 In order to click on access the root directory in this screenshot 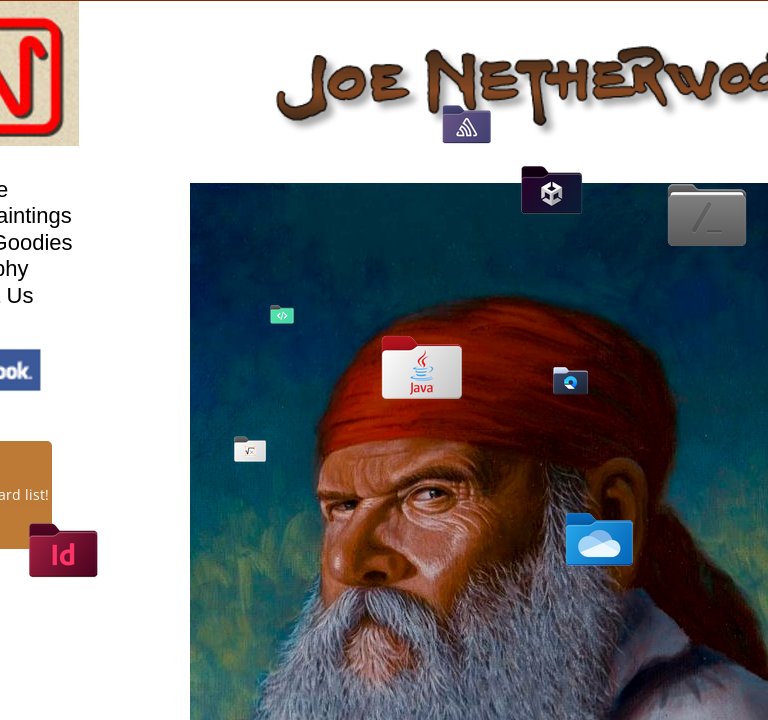, I will do `click(707, 215)`.